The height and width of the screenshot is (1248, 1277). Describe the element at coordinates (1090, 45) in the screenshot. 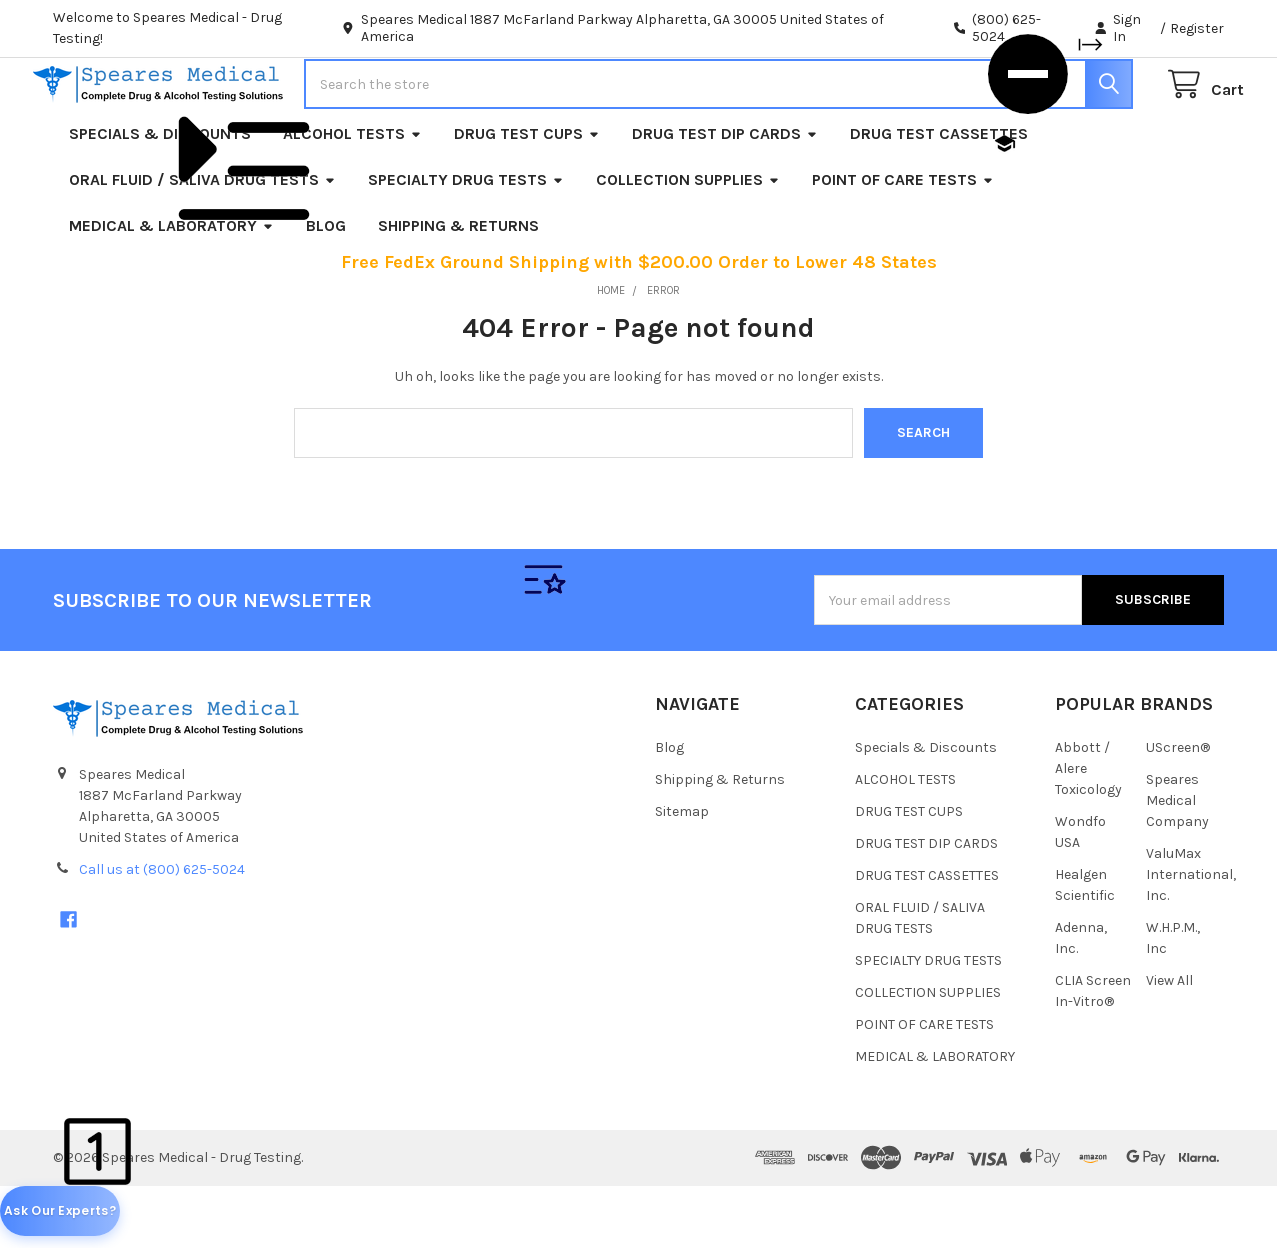

I see `export file or data to external location` at that location.